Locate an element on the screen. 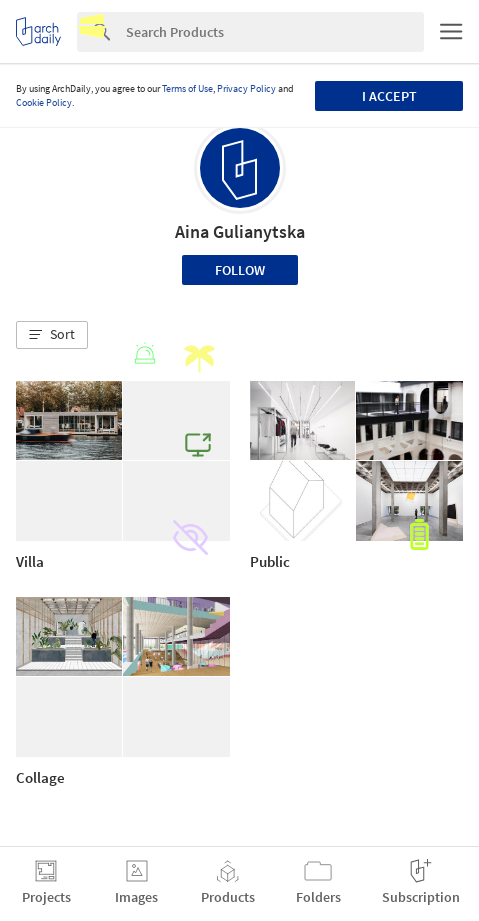  indicates tropical or vacation-related content is located at coordinates (199, 358).